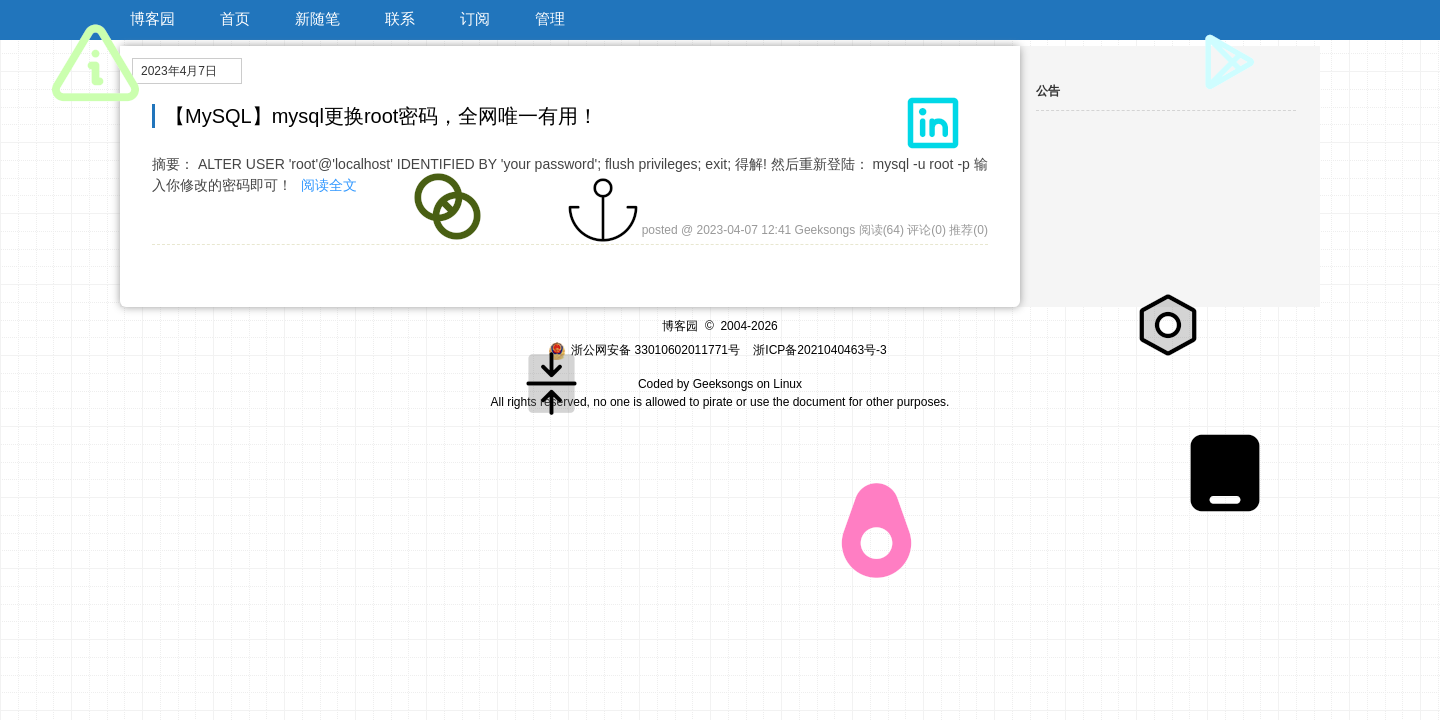  Describe the element at coordinates (876, 530) in the screenshot. I see `indicates vegetarian or vegan food options` at that location.